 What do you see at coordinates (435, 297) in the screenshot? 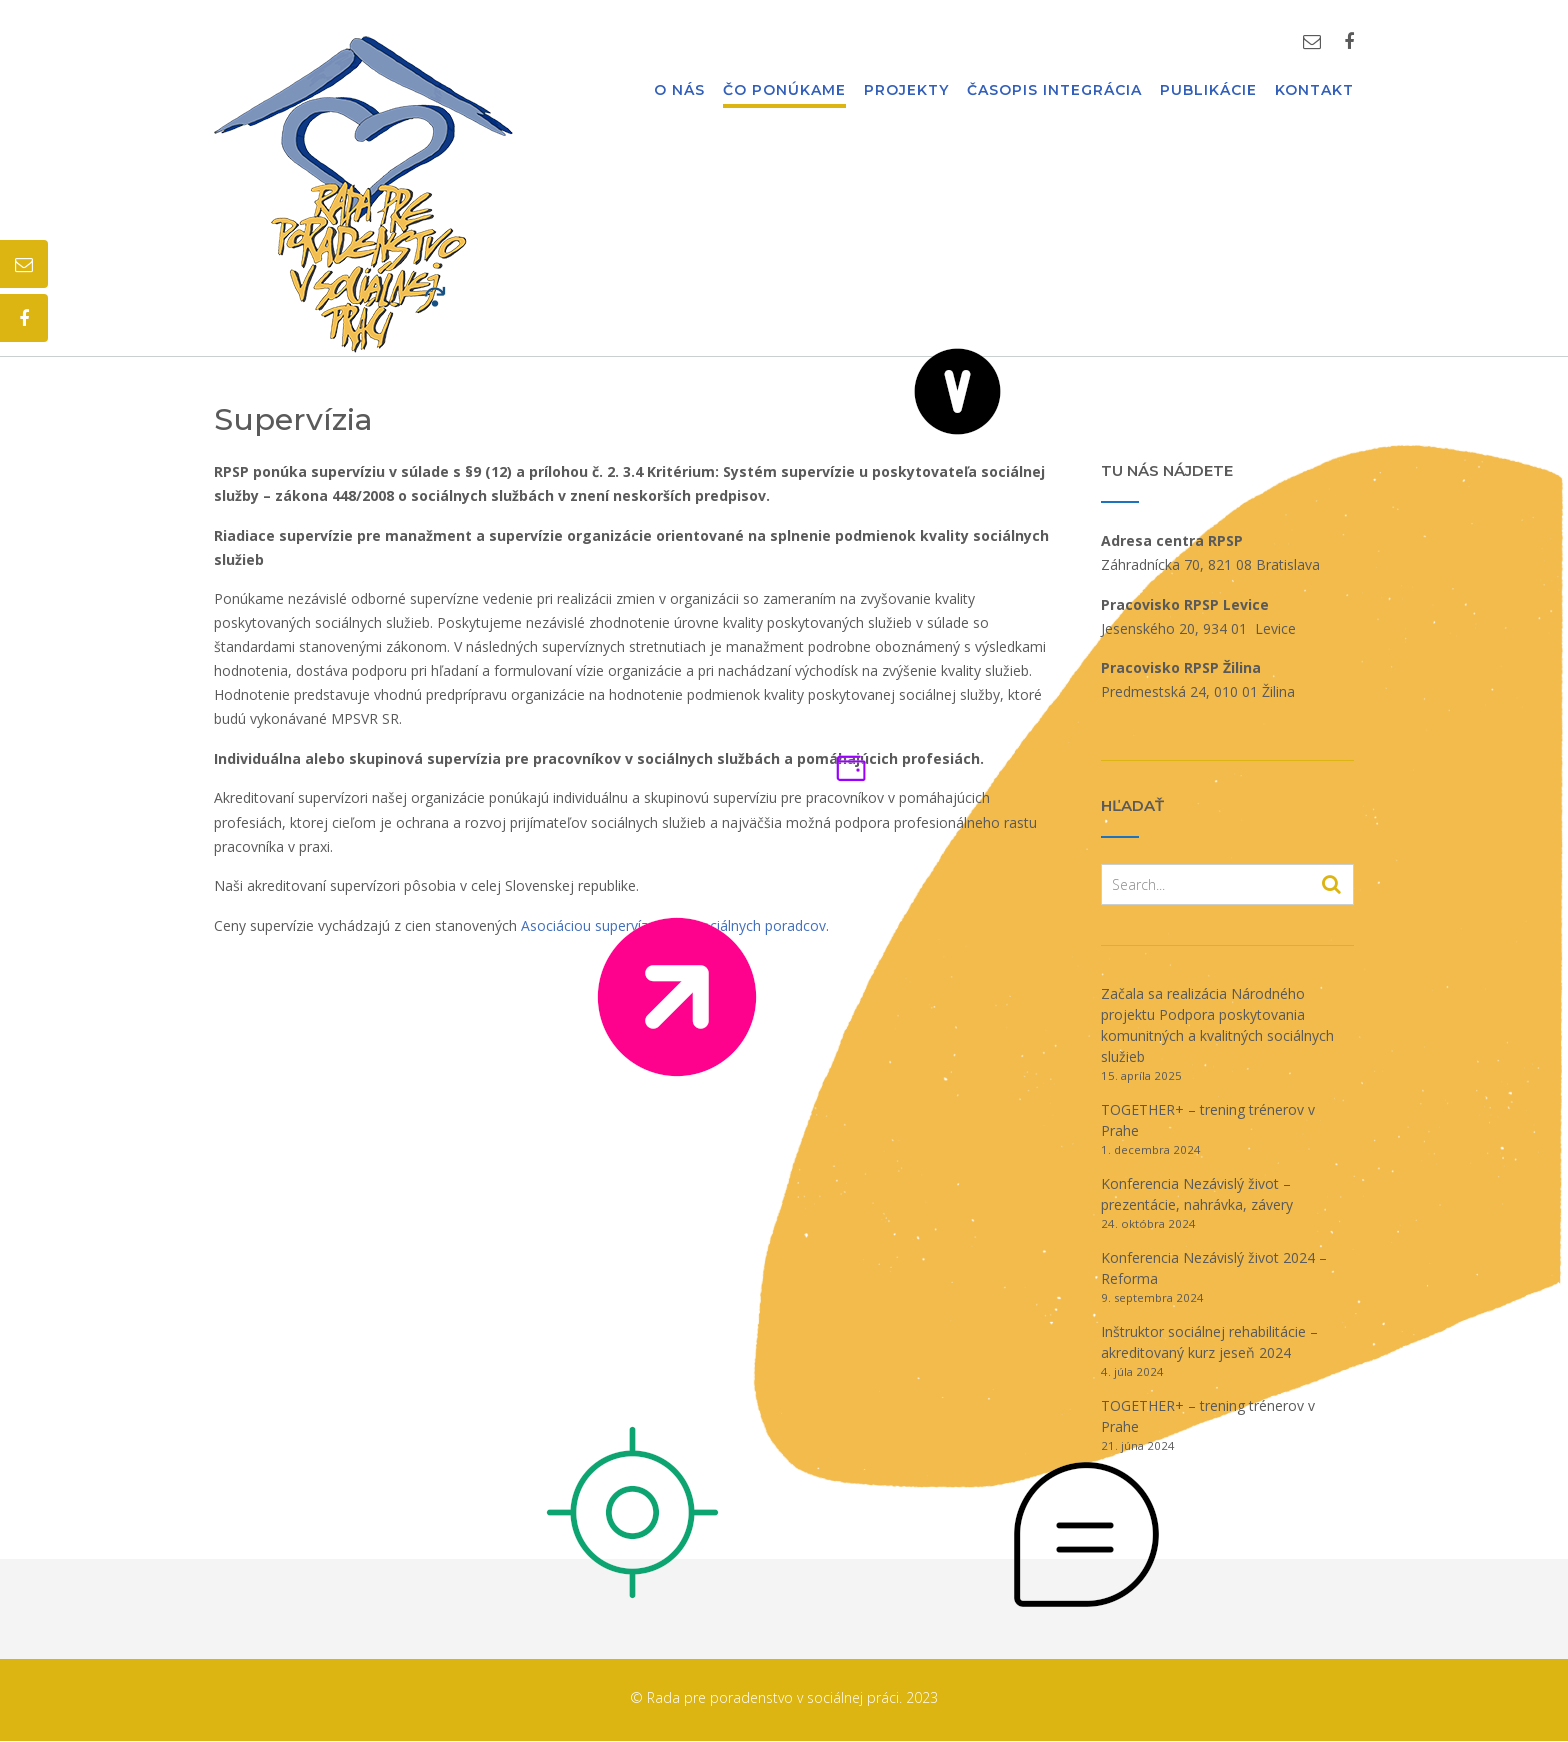
I see `step over the current line while debugging` at bounding box center [435, 297].